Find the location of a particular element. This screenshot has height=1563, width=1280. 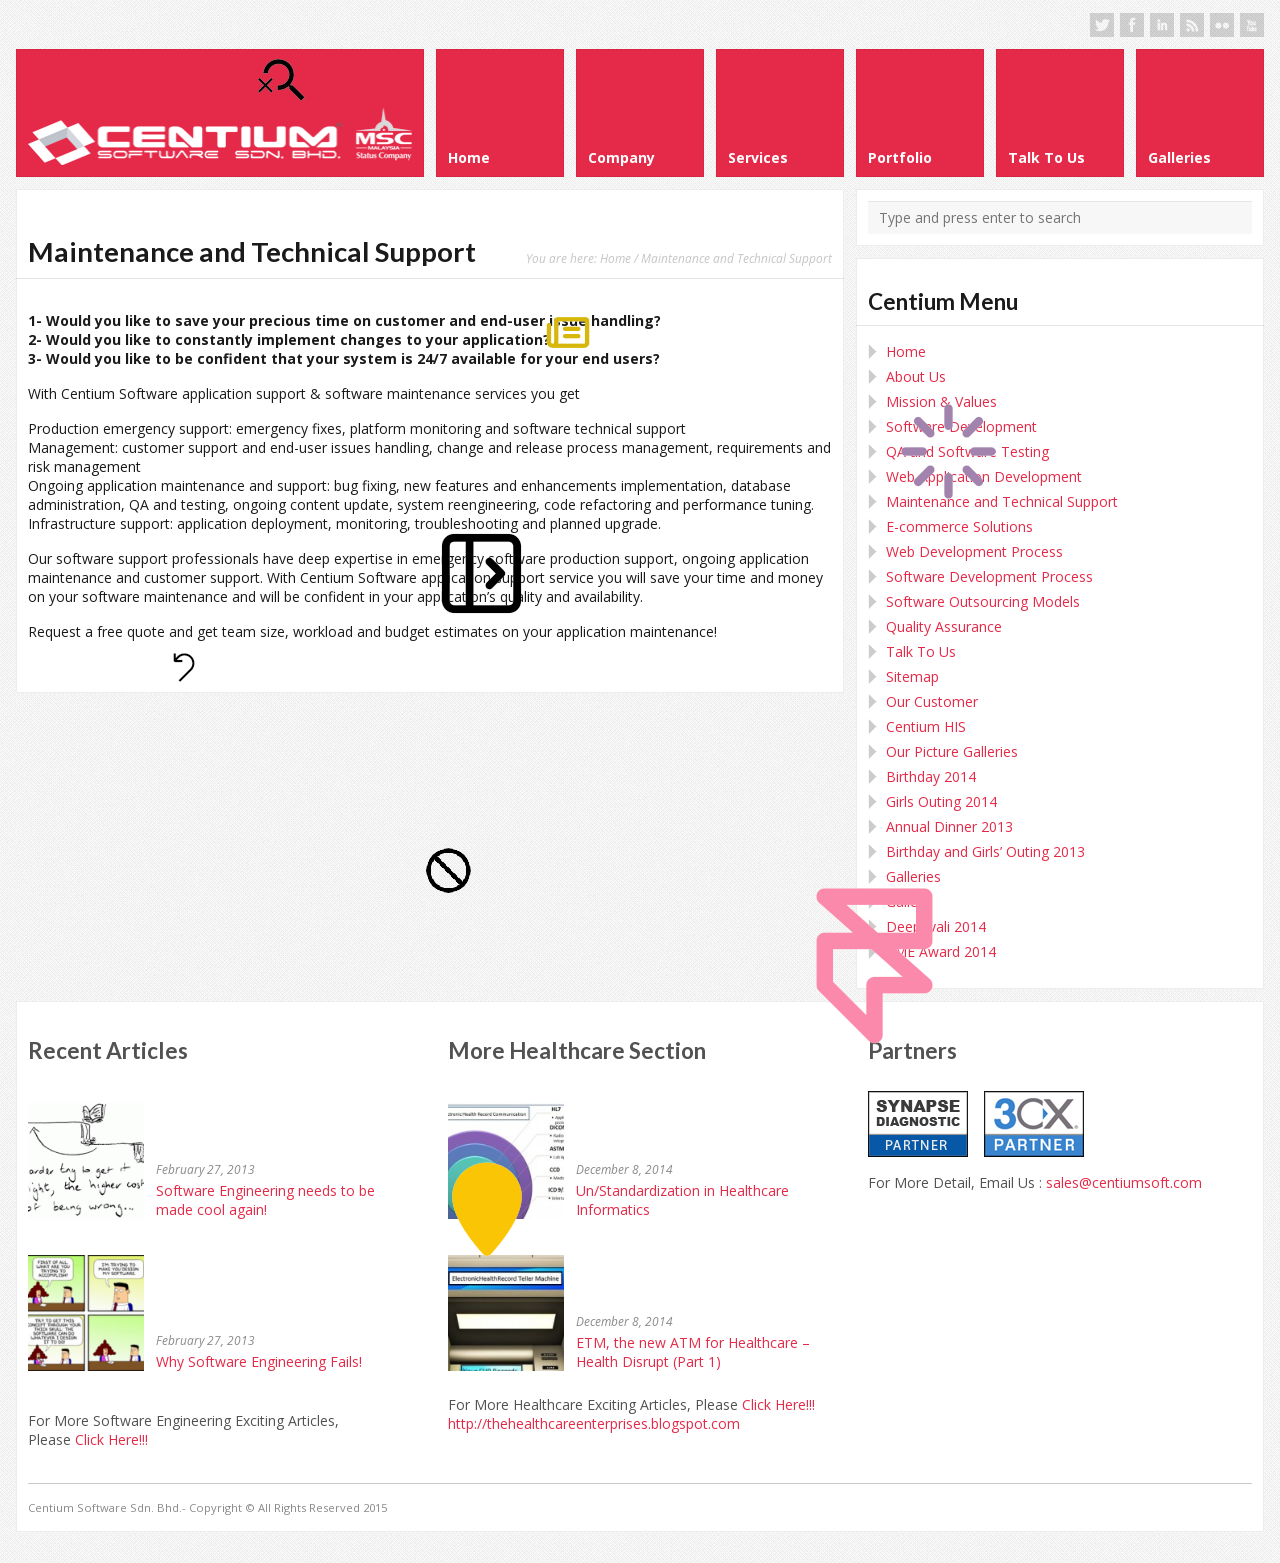

expand the left sidebar panel is located at coordinates (481, 573).